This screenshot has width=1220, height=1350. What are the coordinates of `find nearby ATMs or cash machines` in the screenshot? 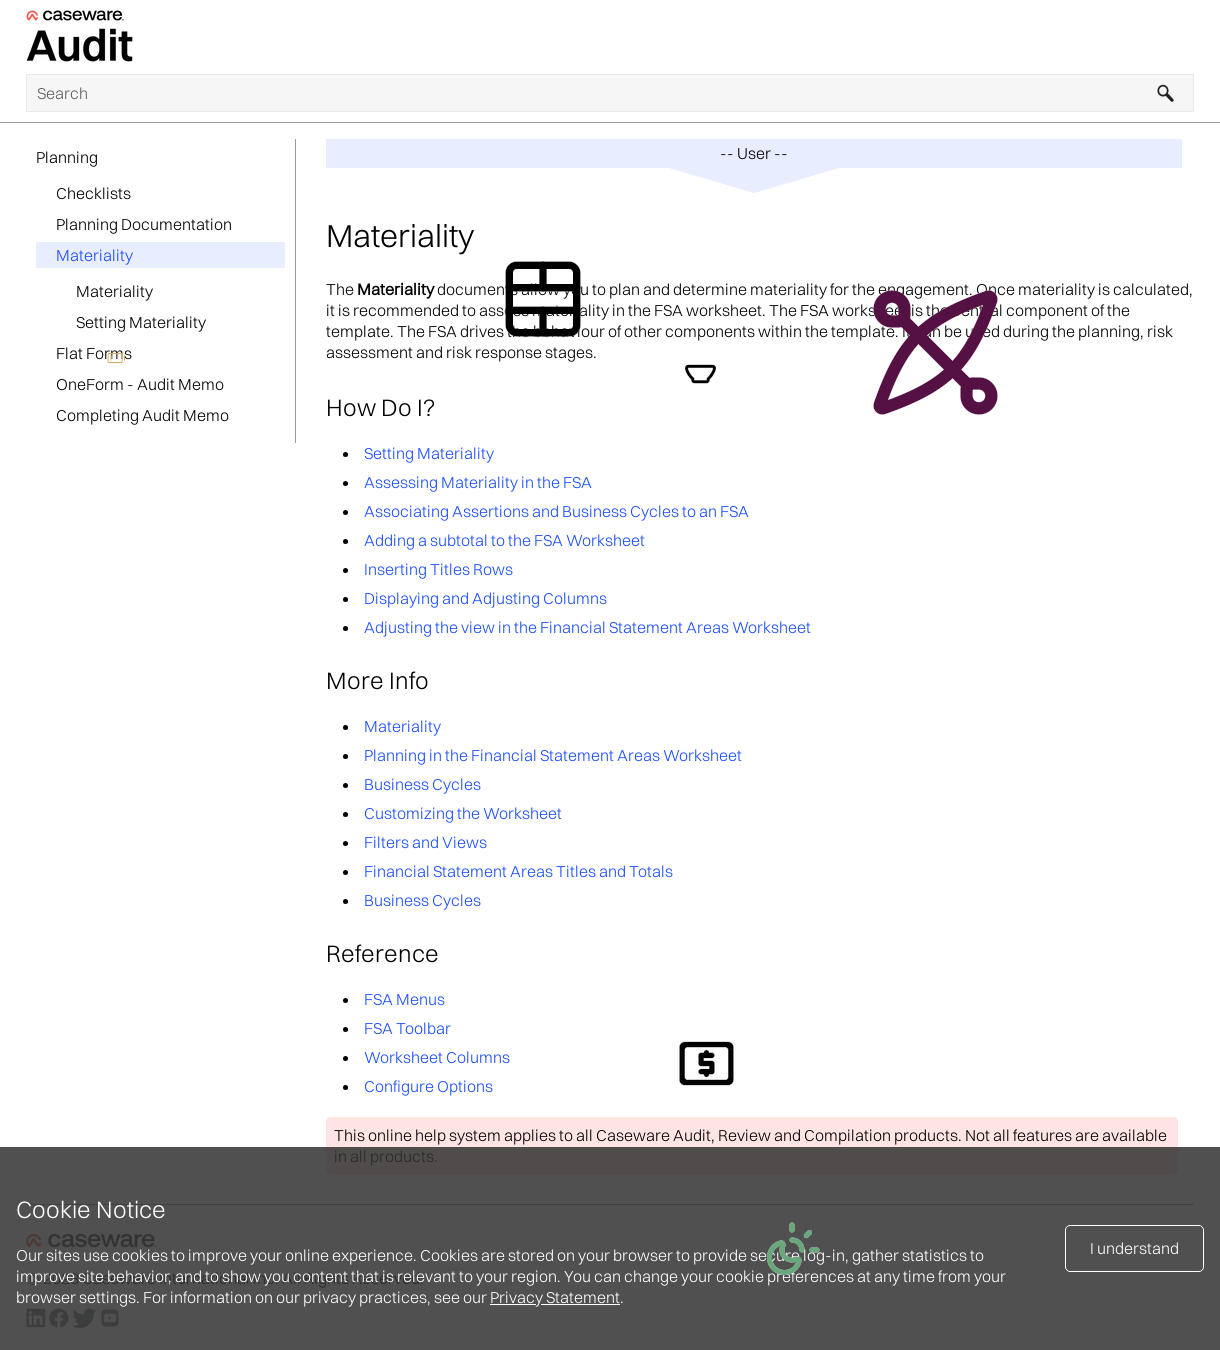 It's located at (706, 1063).